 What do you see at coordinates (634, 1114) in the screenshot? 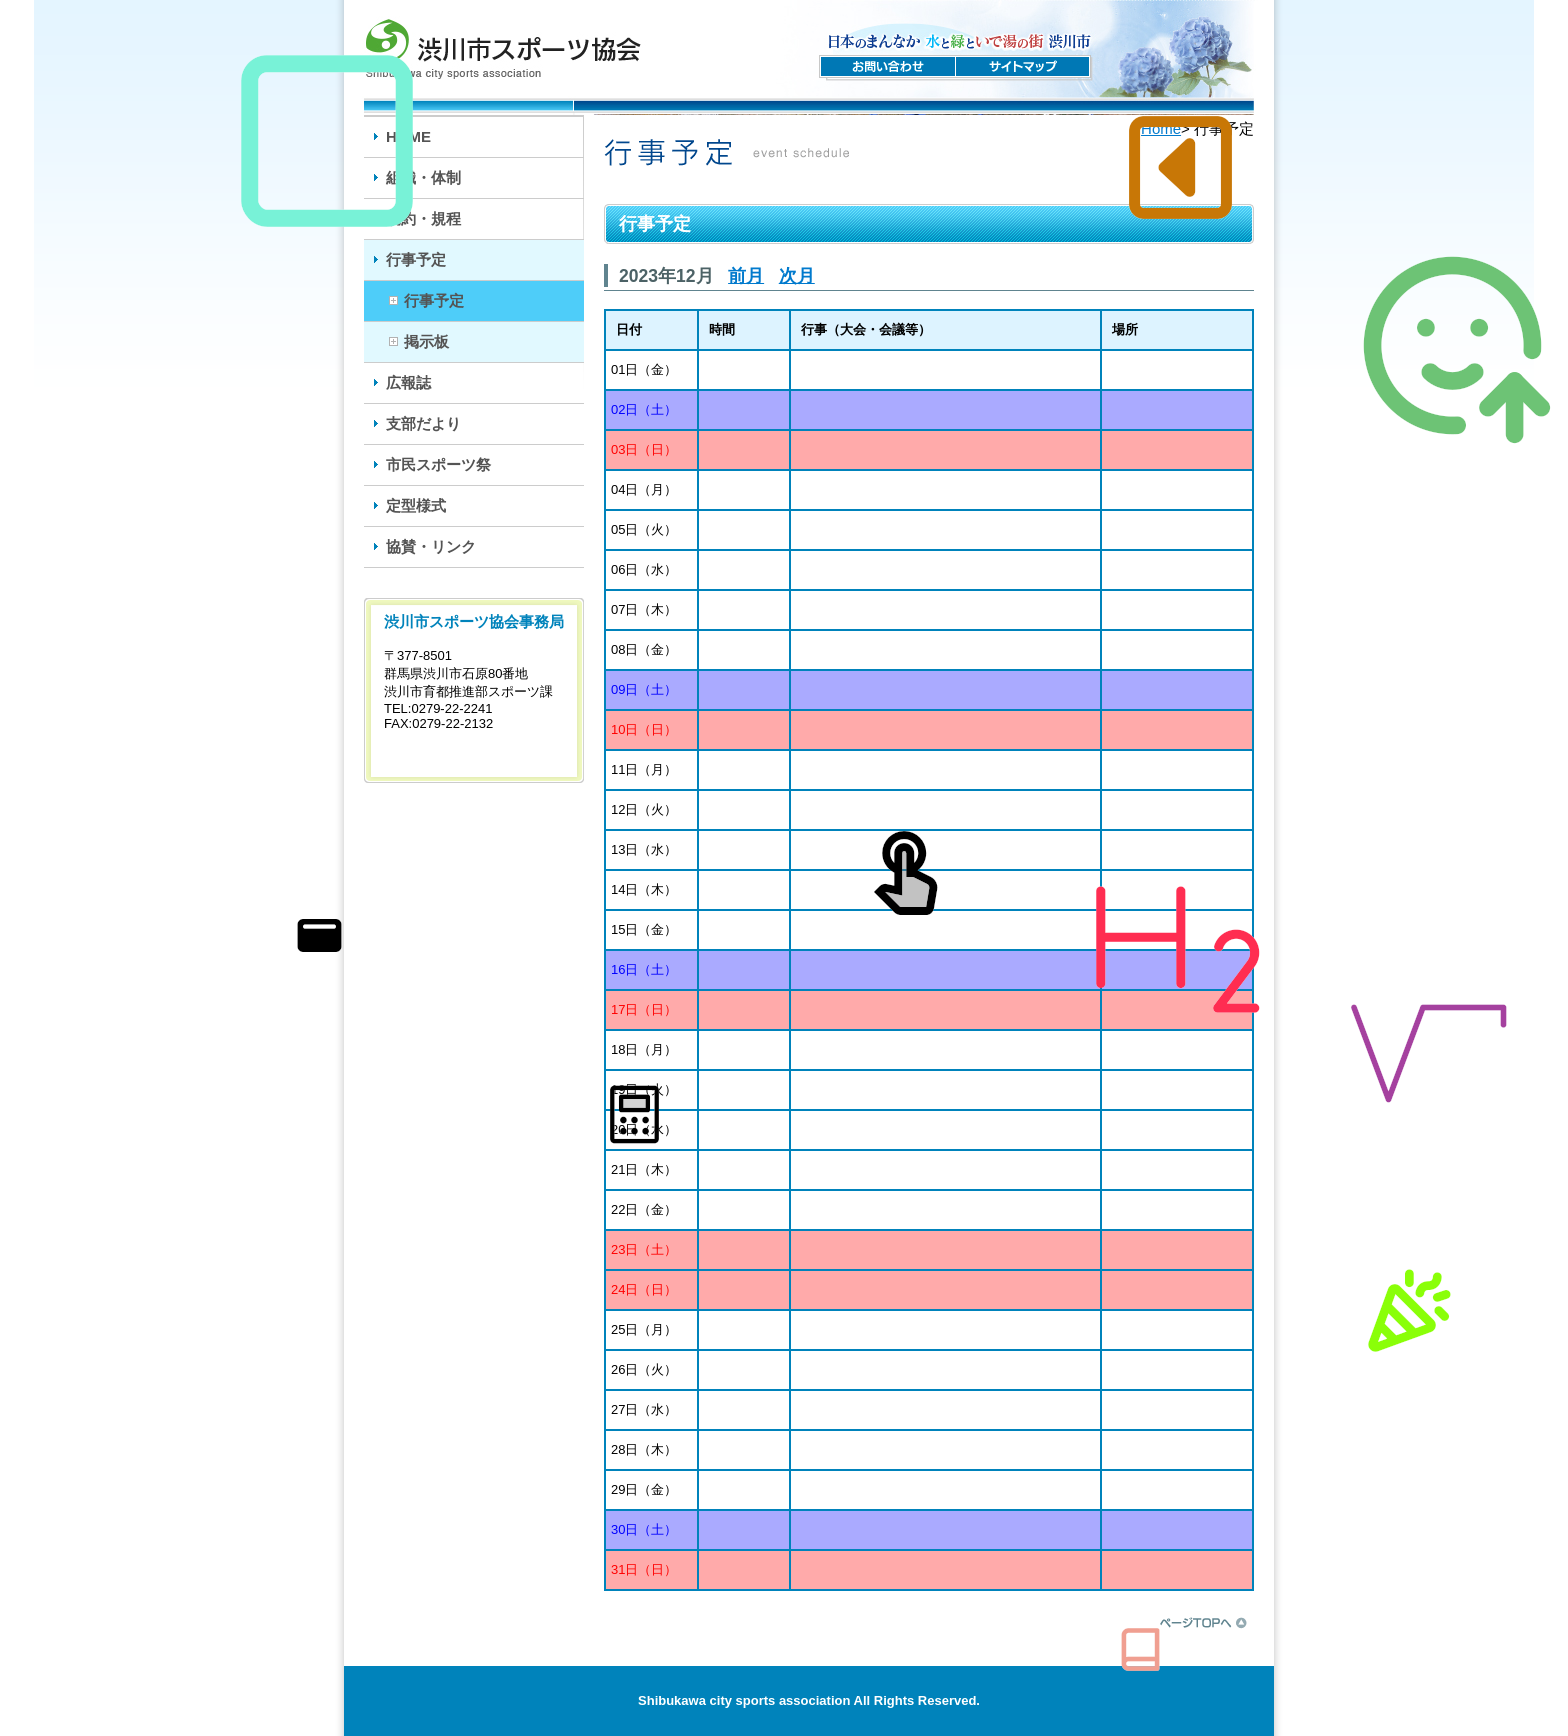
I see `open the calculator app` at bounding box center [634, 1114].